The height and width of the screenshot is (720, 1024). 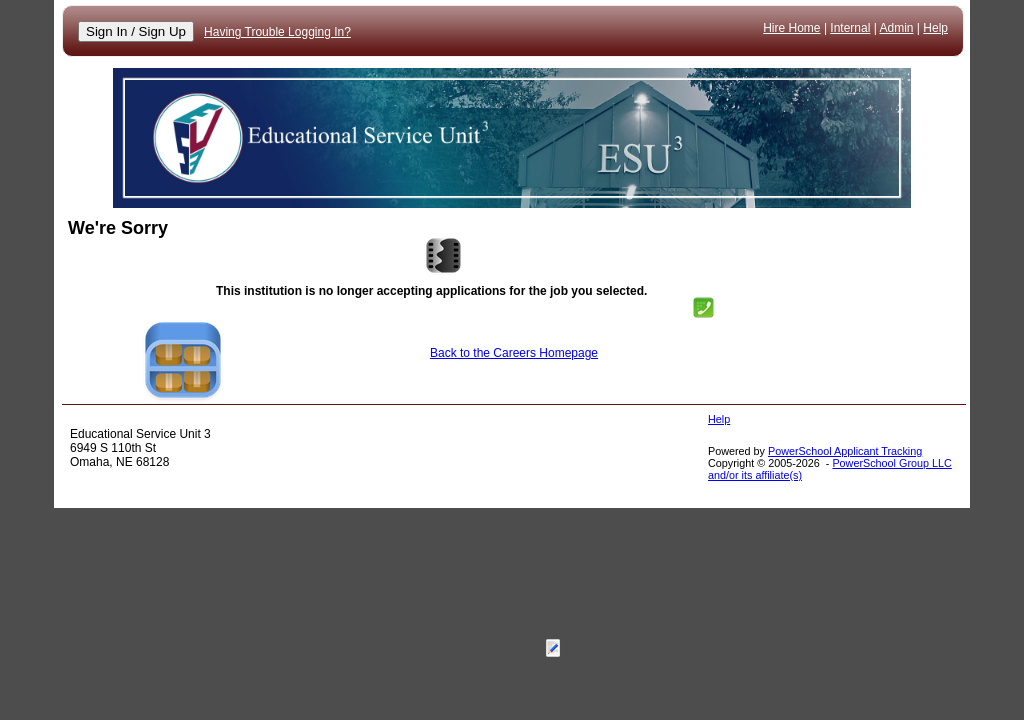 I want to click on open flowblade video editor, so click(x=443, y=255).